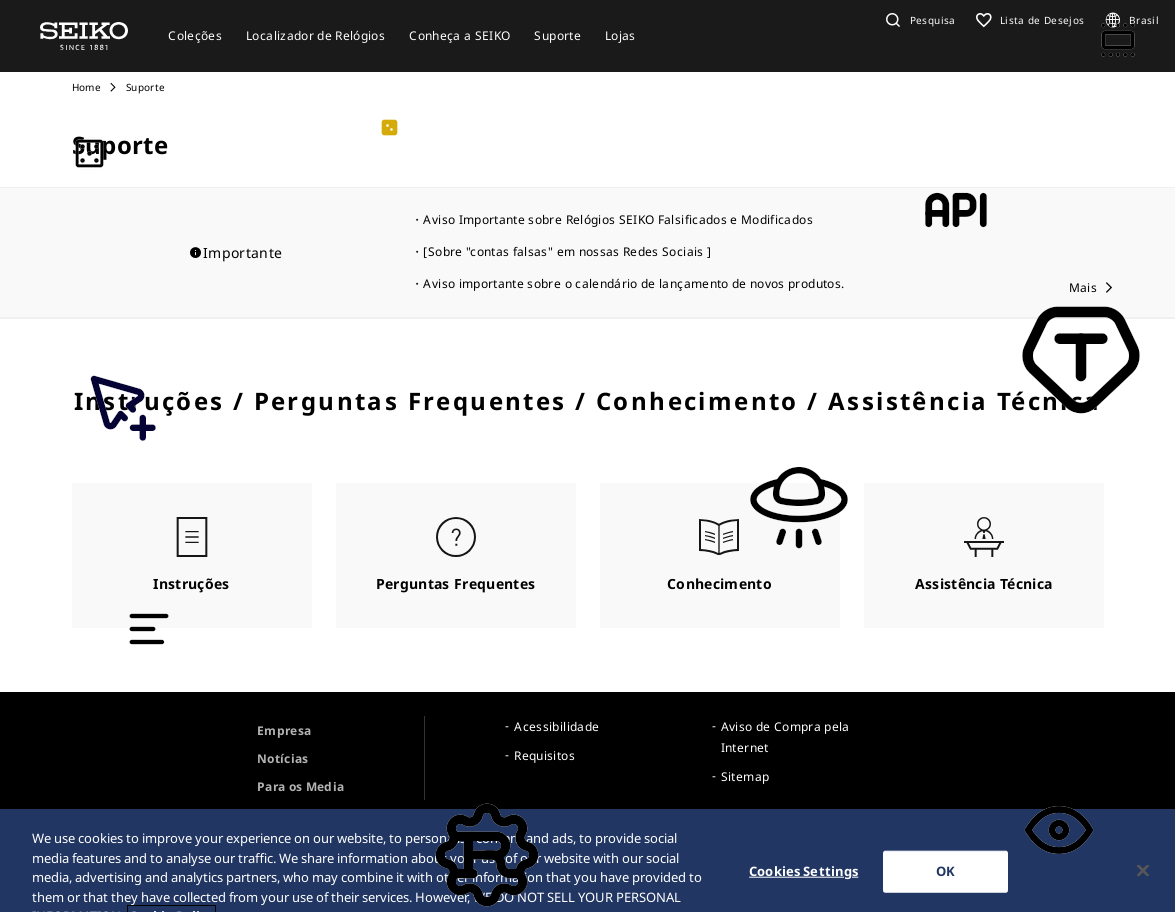 This screenshot has height=912, width=1175. Describe the element at coordinates (1118, 40) in the screenshot. I see `insert a content section or block` at that location.